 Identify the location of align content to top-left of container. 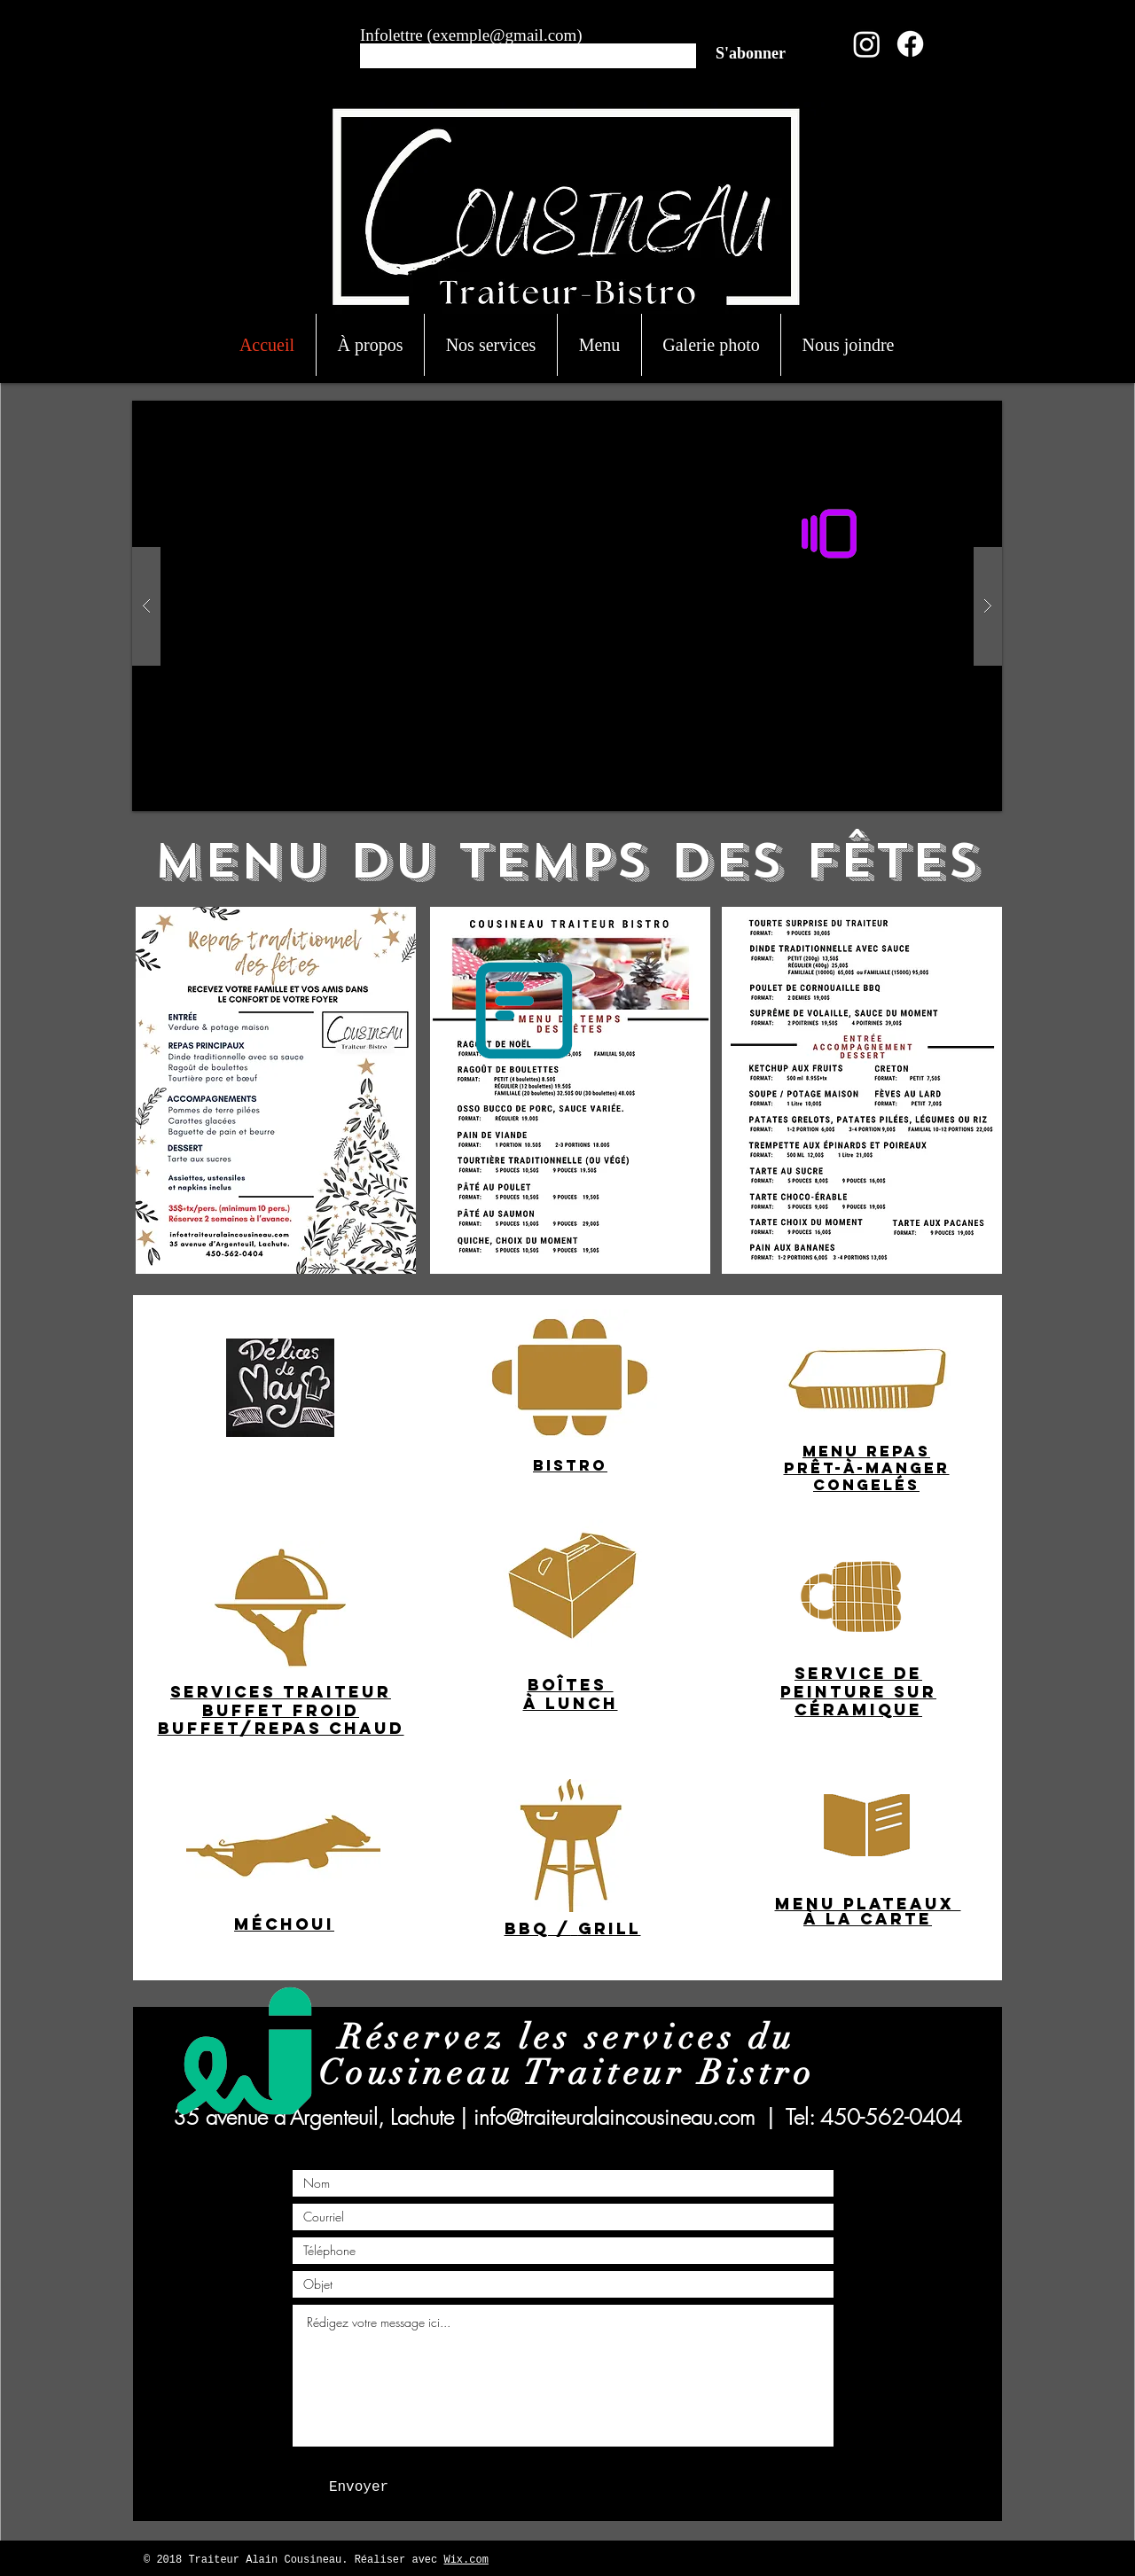
(524, 1011).